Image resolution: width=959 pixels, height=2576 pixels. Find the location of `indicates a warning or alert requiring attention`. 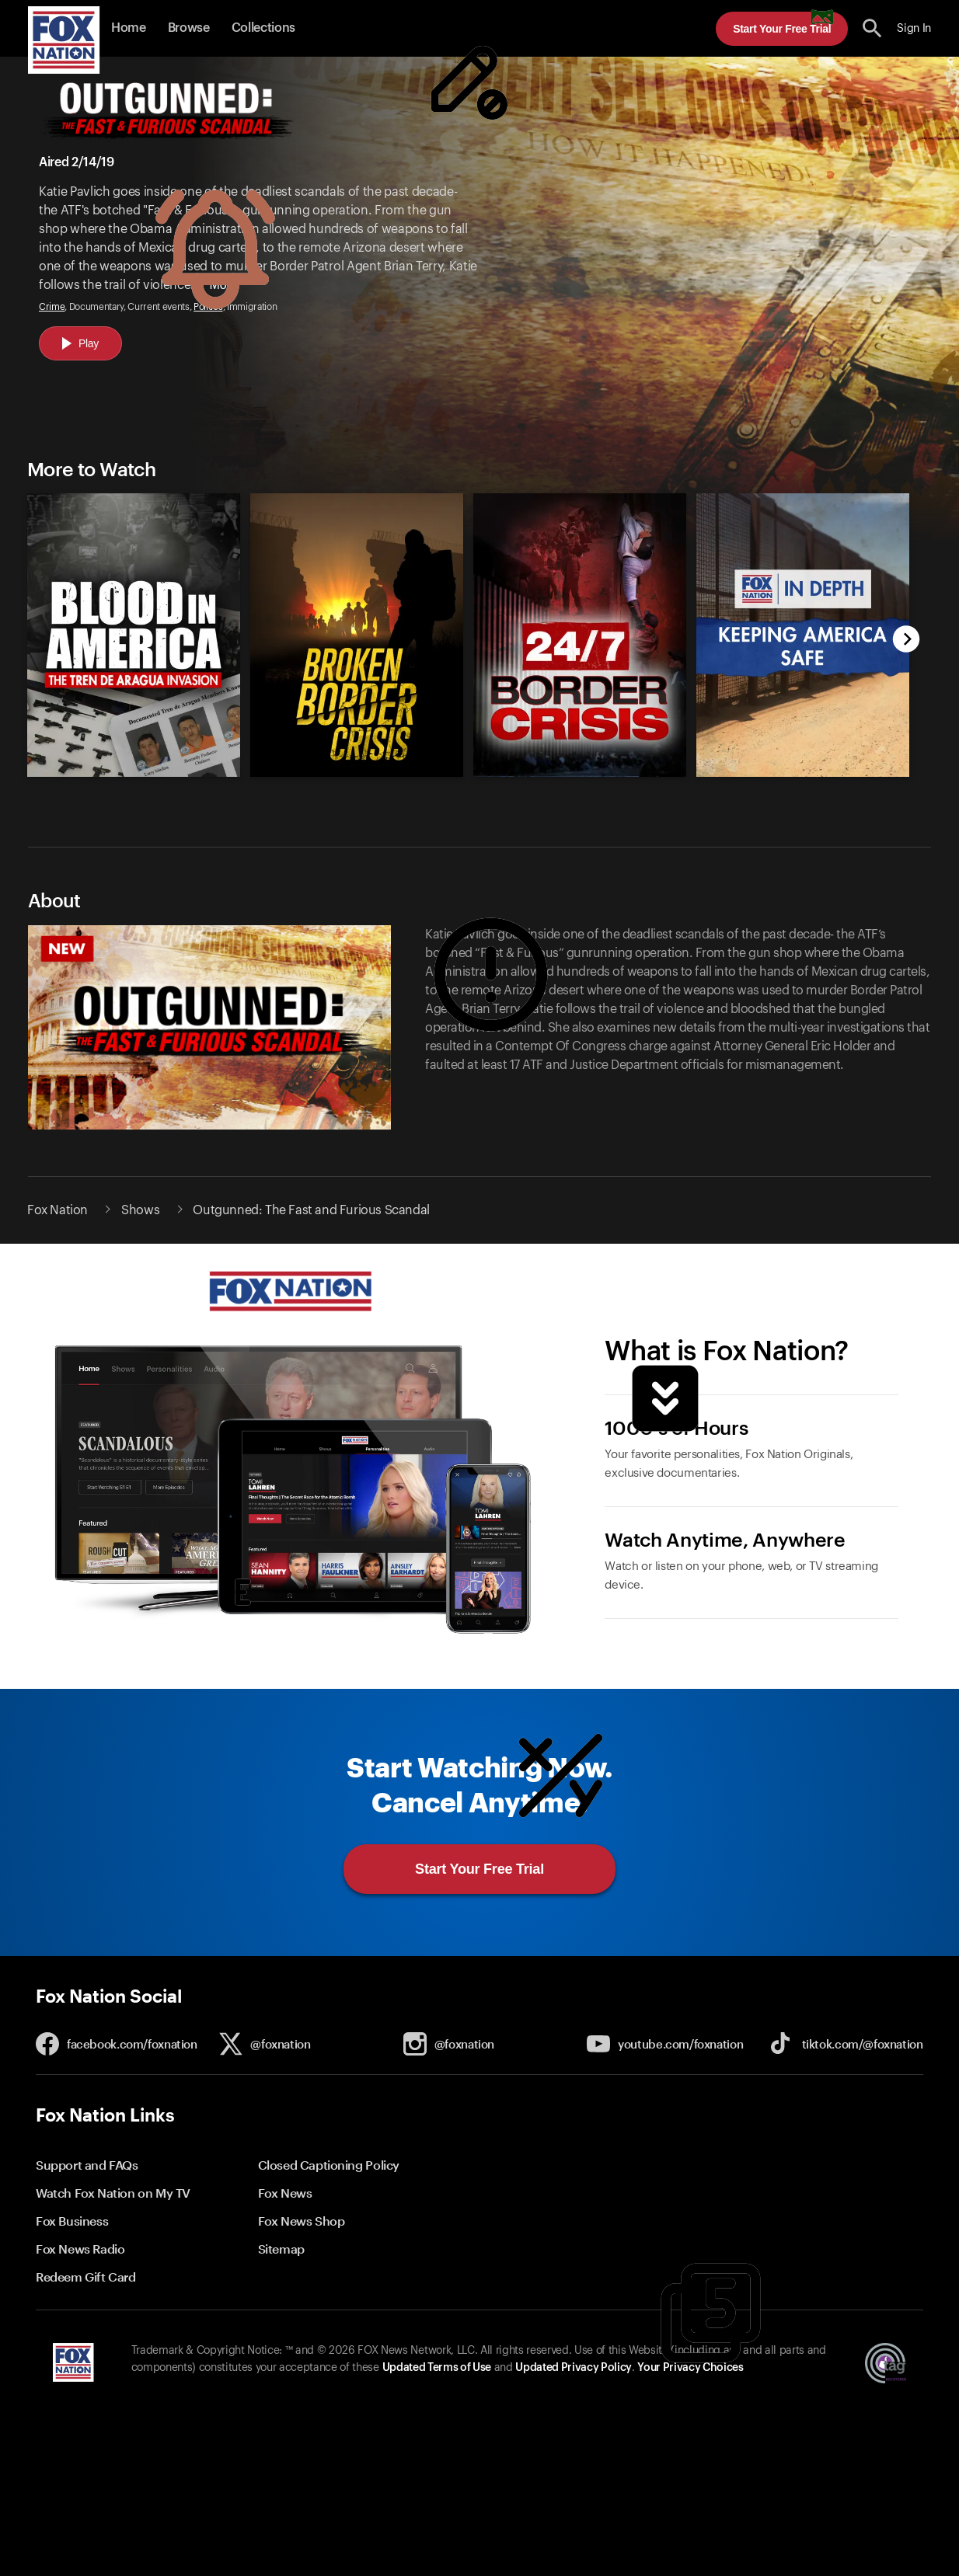

indicates a warning or alert requiring attention is located at coordinates (490, 974).